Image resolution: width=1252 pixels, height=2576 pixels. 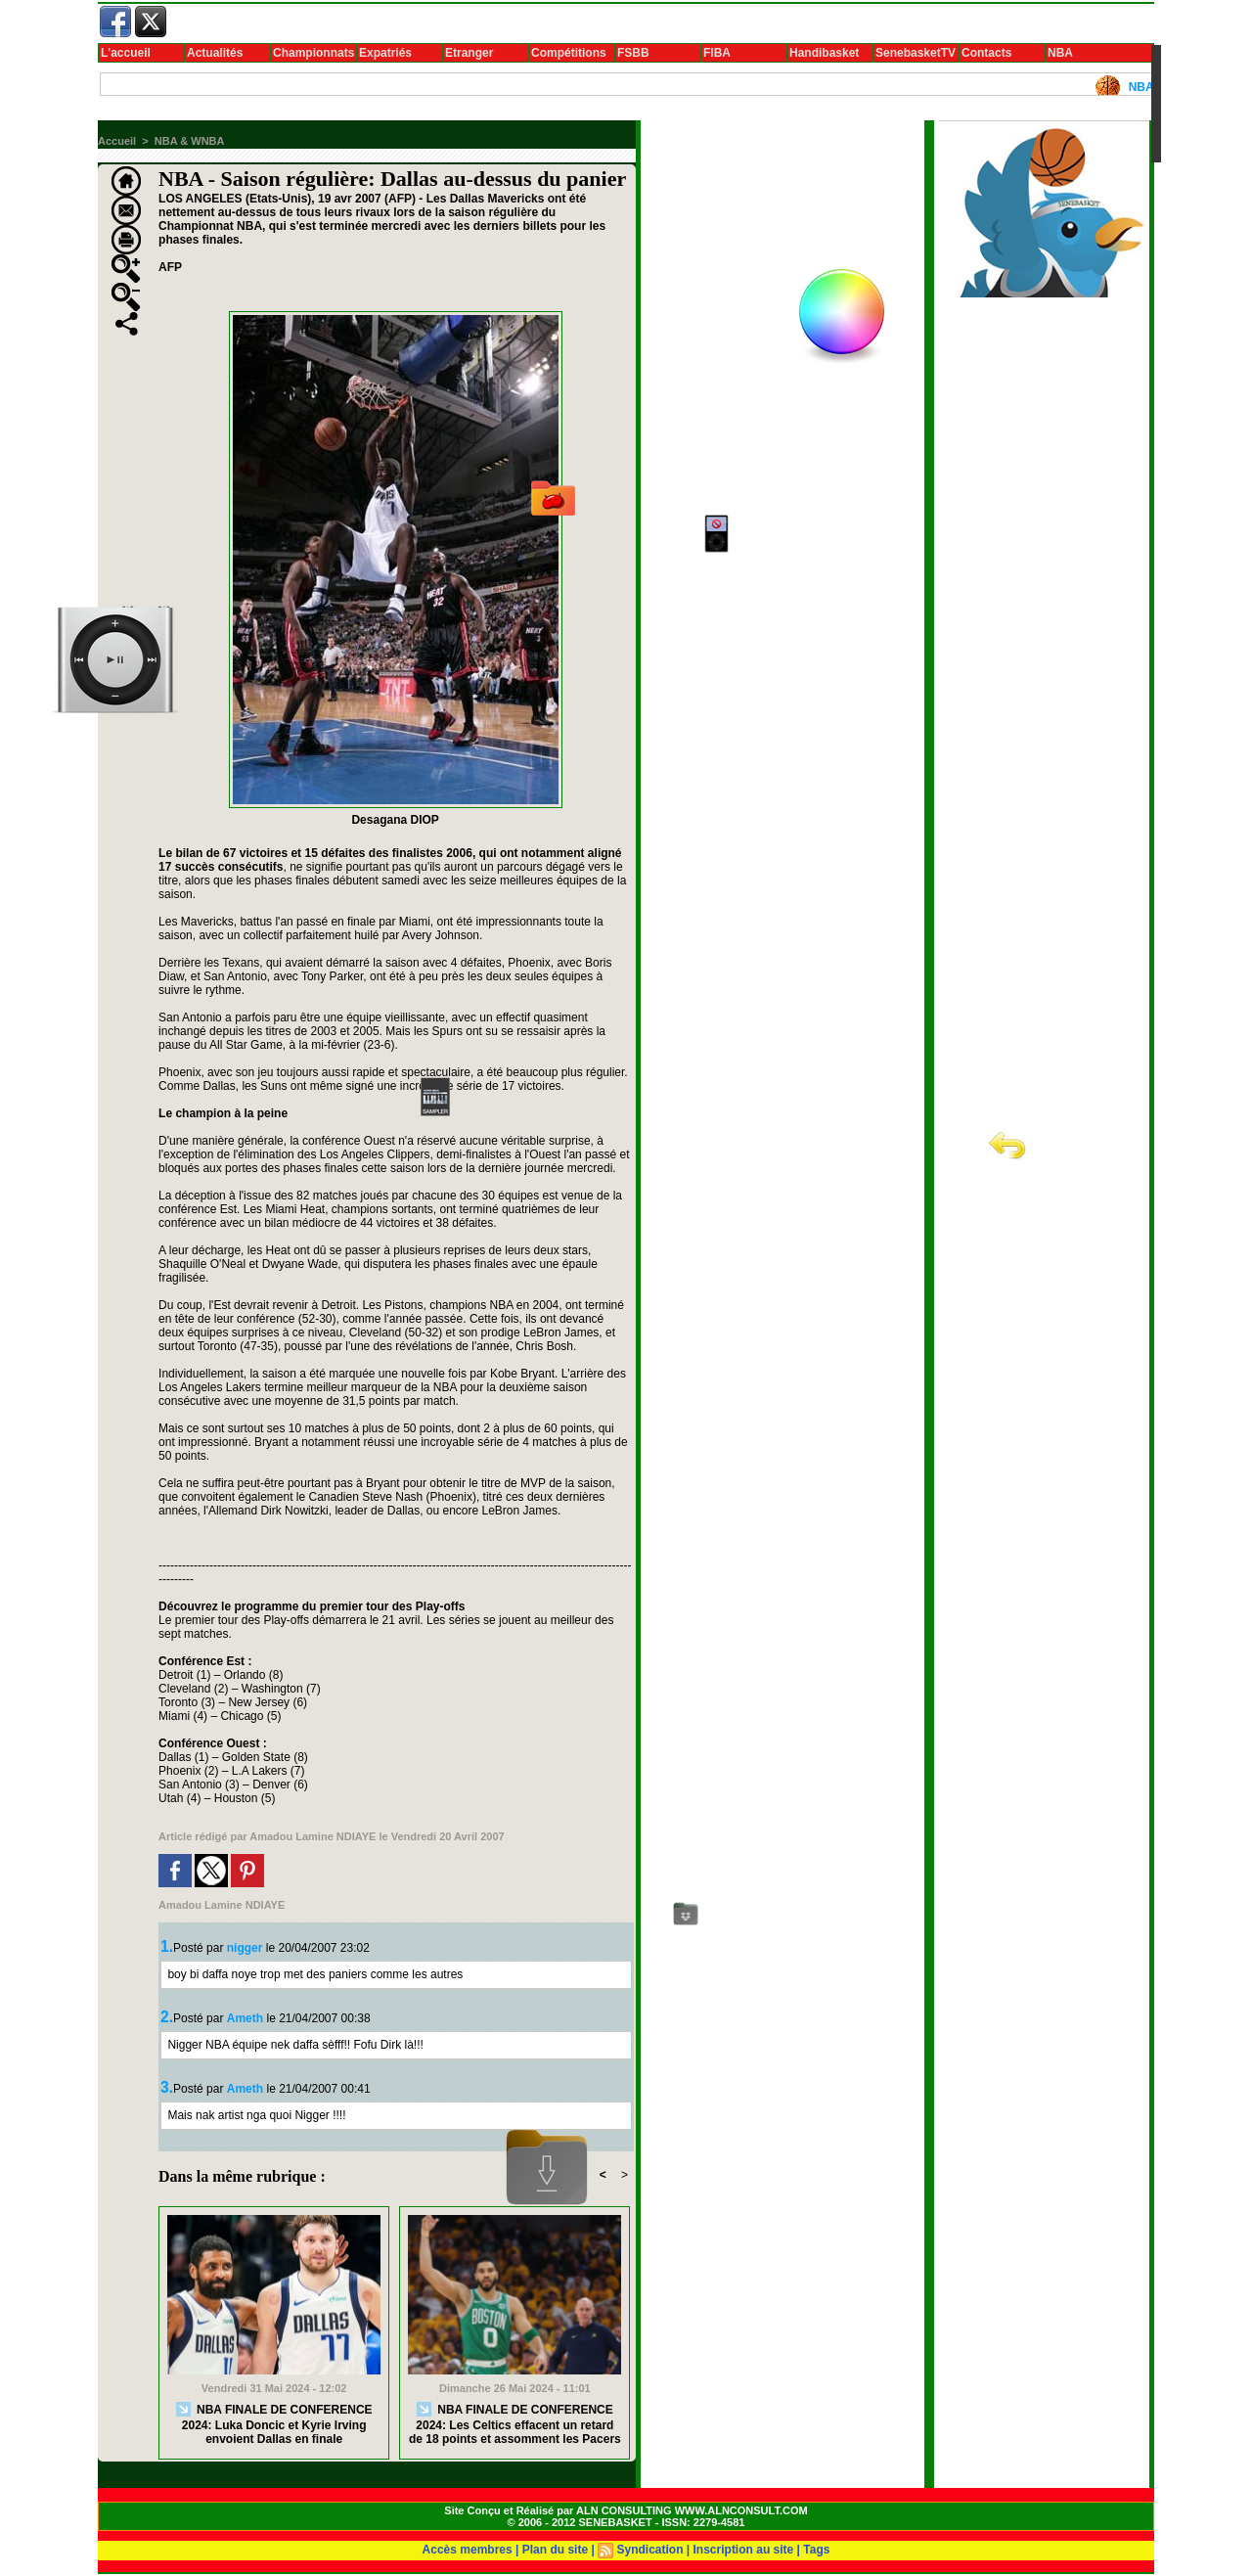 I want to click on customize profile background color, so click(x=841, y=311).